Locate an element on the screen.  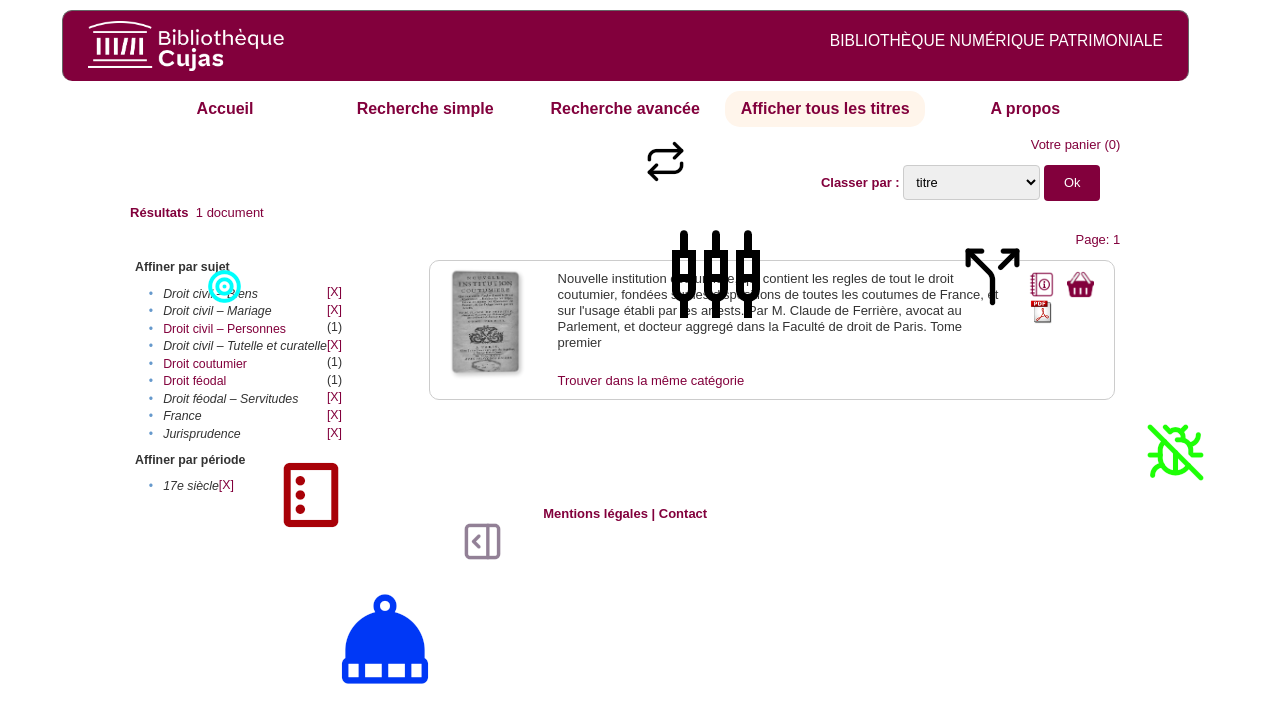
split content into multiple paths is located at coordinates (992, 275).